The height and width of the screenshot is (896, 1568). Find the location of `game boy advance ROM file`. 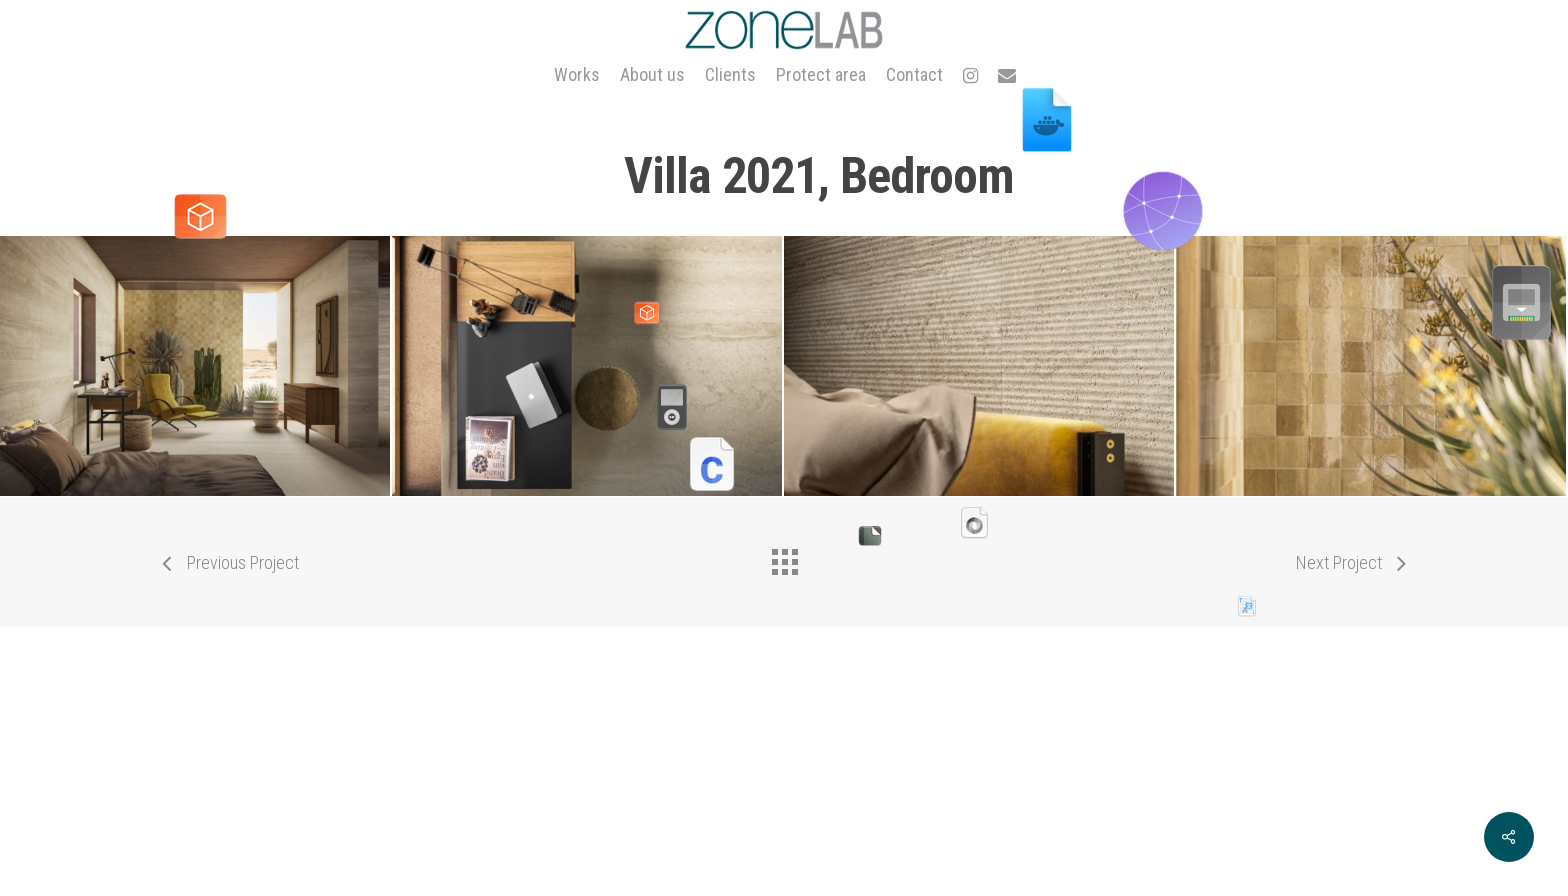

game boy advance ROM file is located at coordinates (1521, 302).